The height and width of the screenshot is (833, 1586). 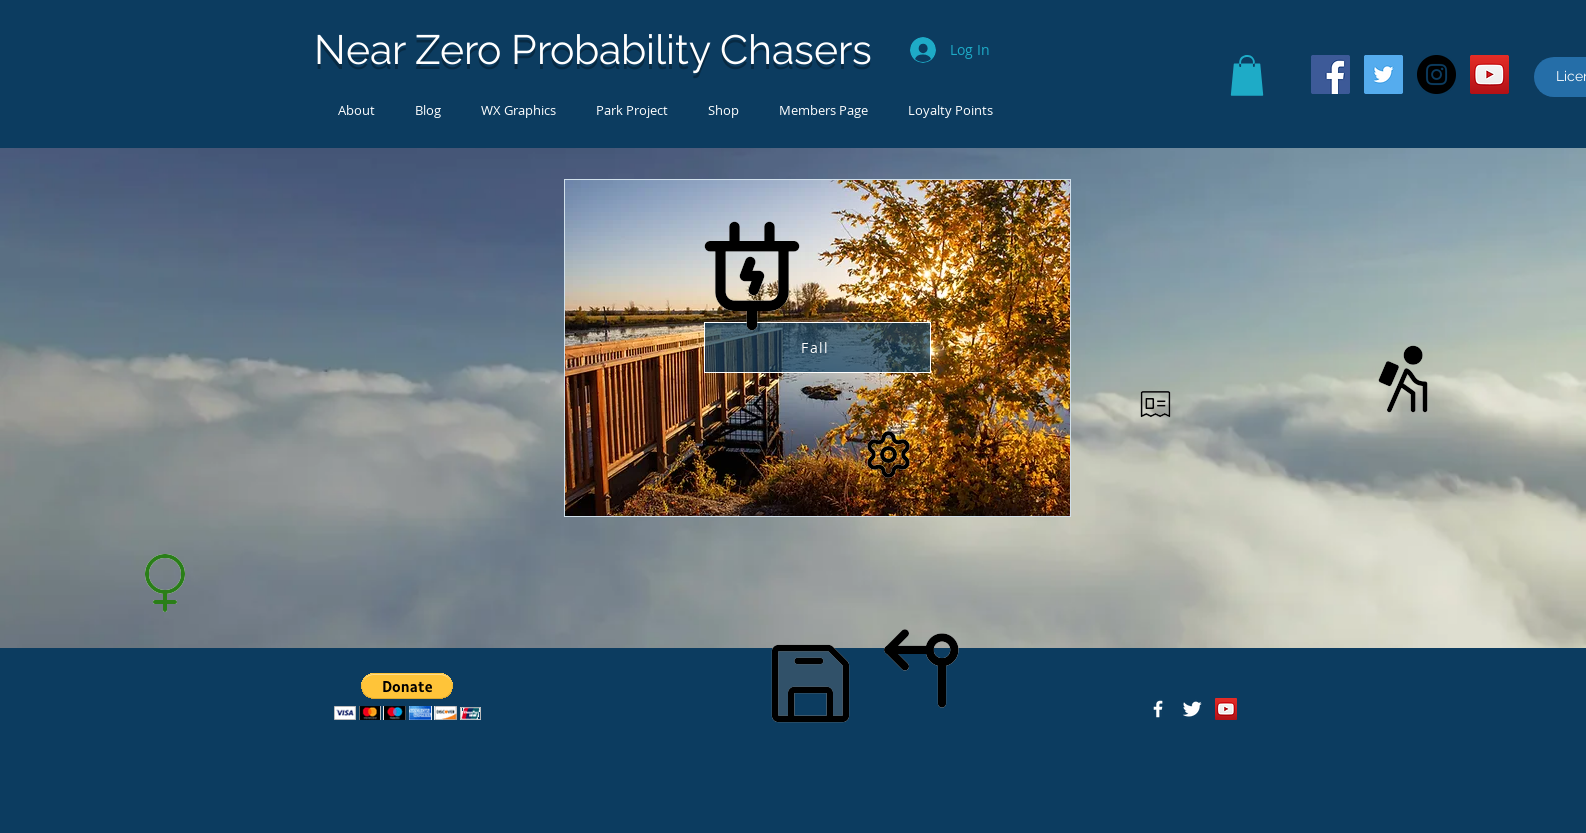 What do you see at coordinates (810, 683) in the screenshot?
I see `save current file or document` at bounding box center [810, 683].